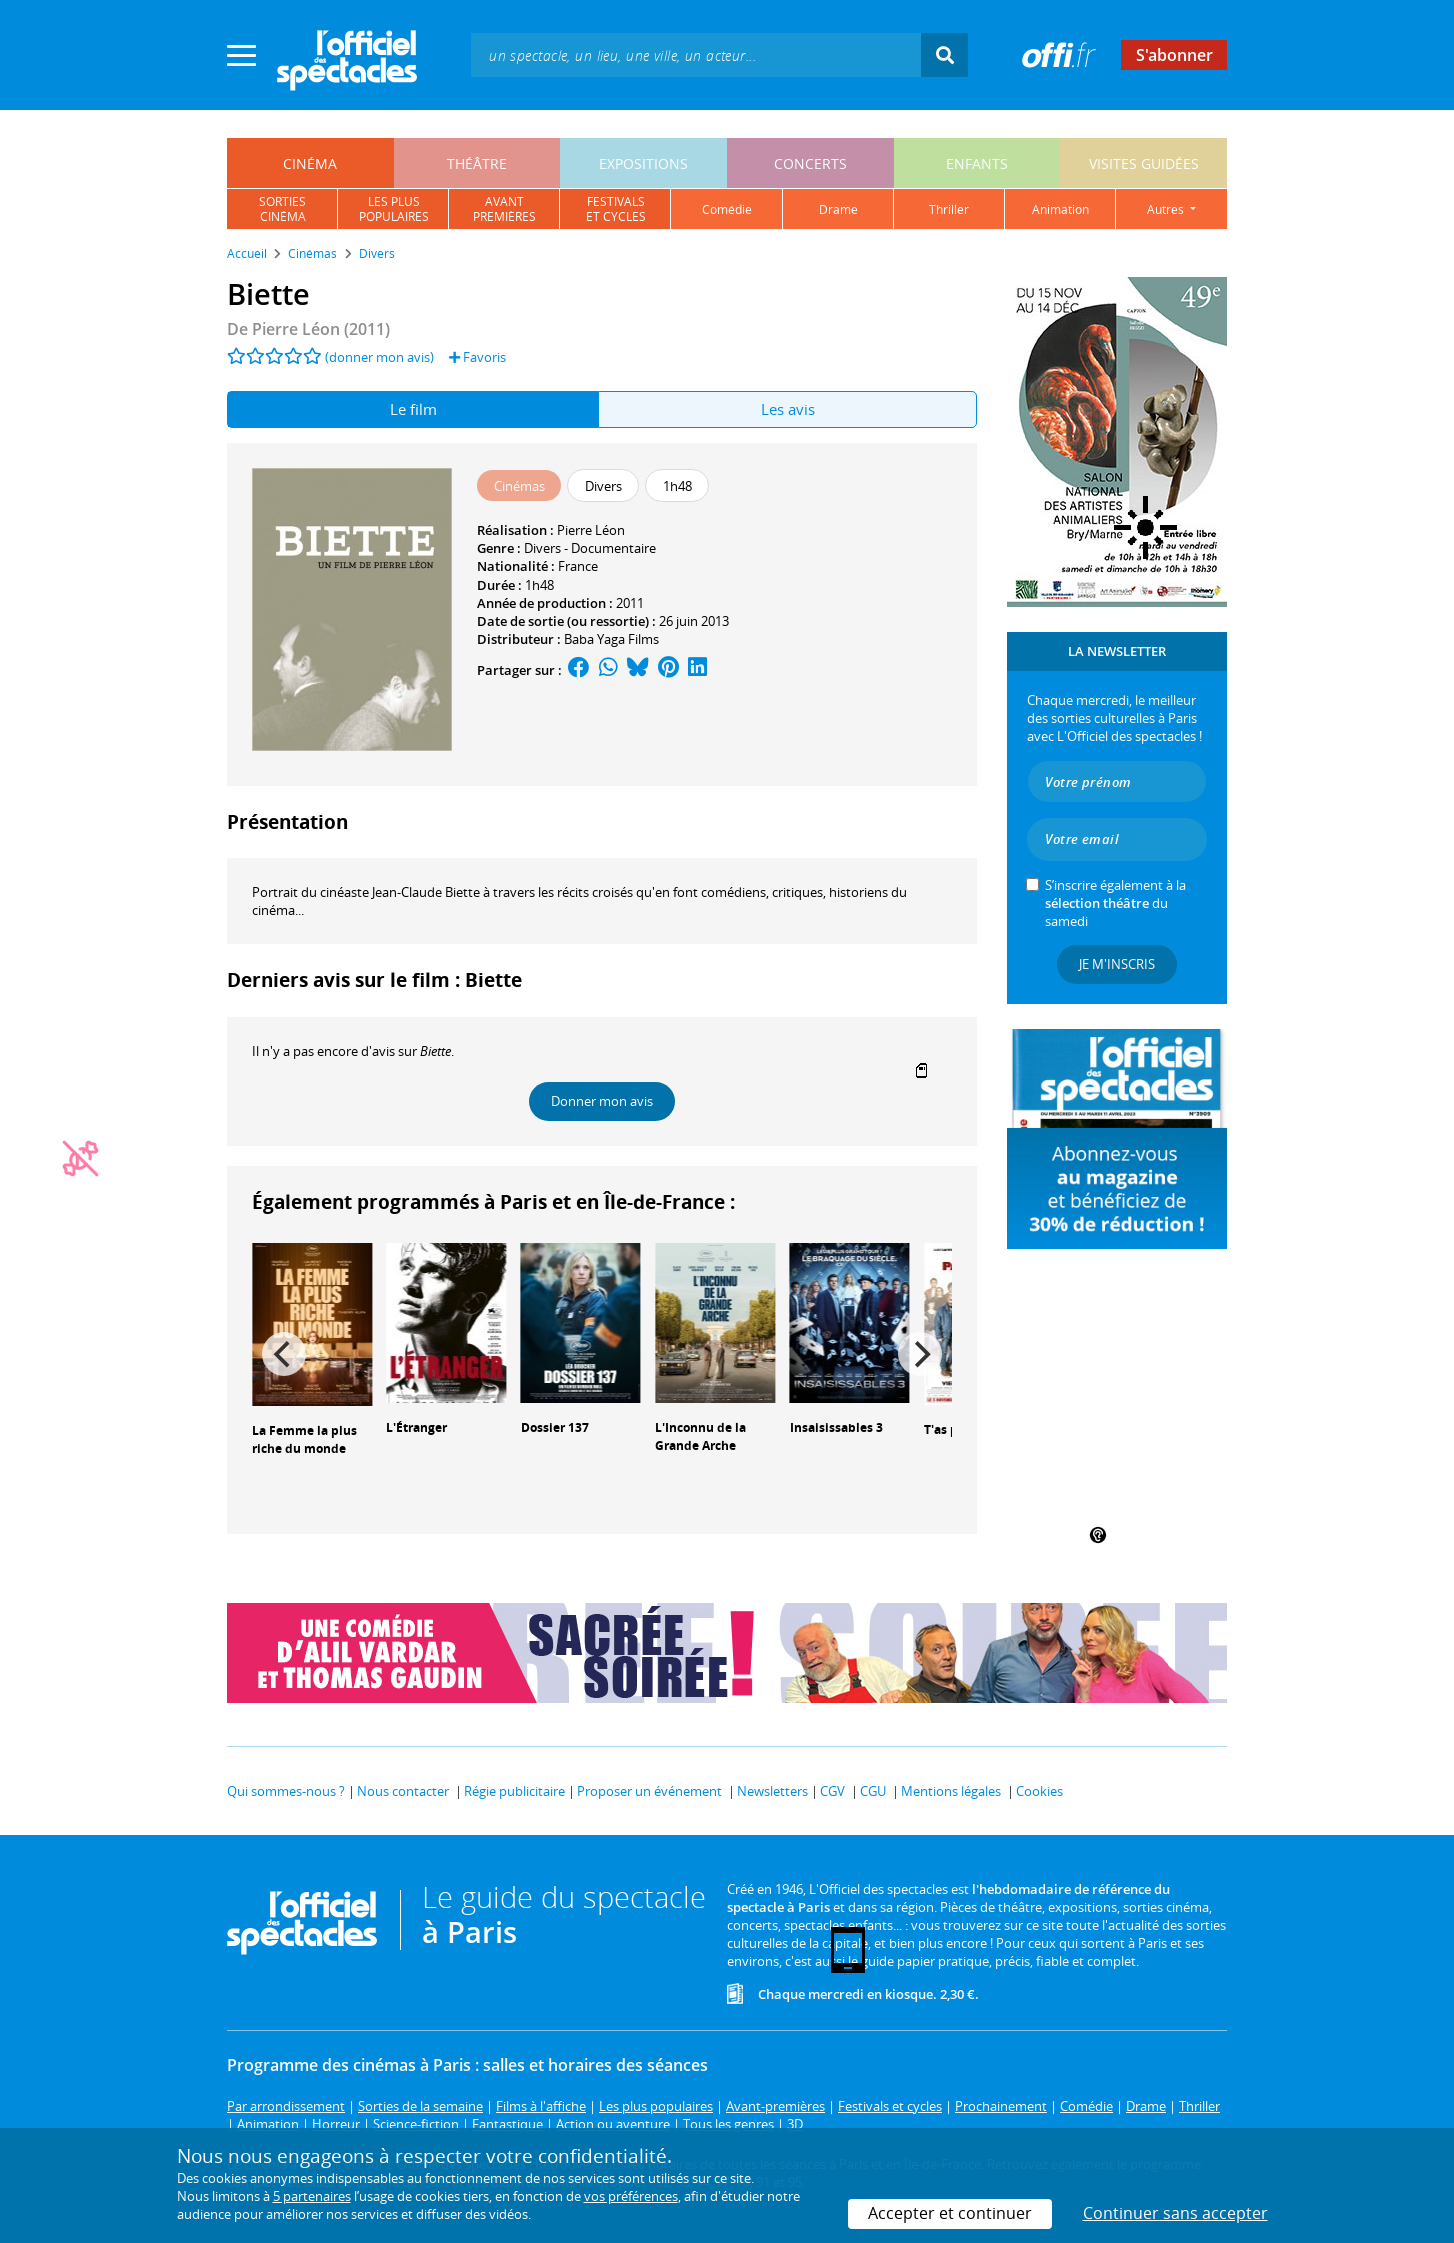  I want to click on access sd card storage settings, so click(921, 1070).